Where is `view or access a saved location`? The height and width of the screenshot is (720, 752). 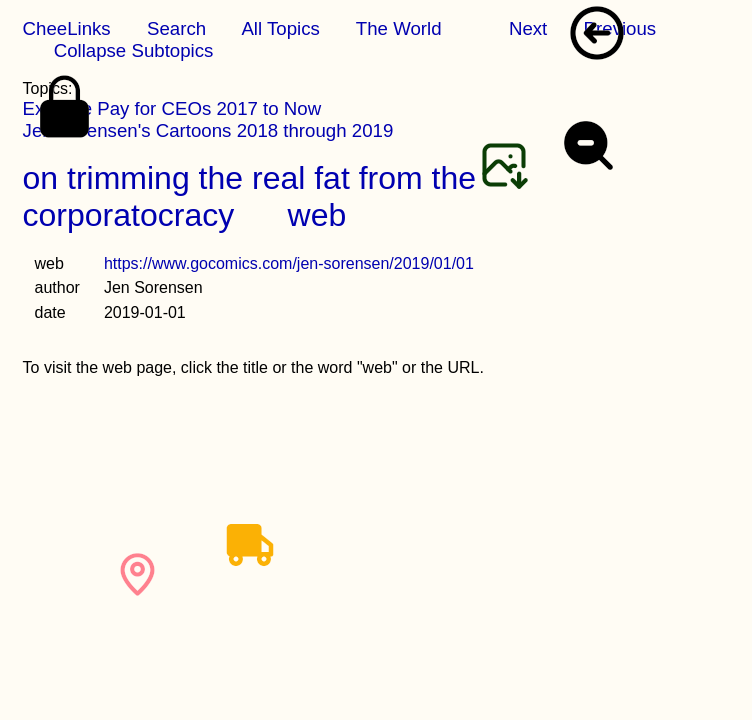 view or access a saved location is located at coordinates (137, 574).